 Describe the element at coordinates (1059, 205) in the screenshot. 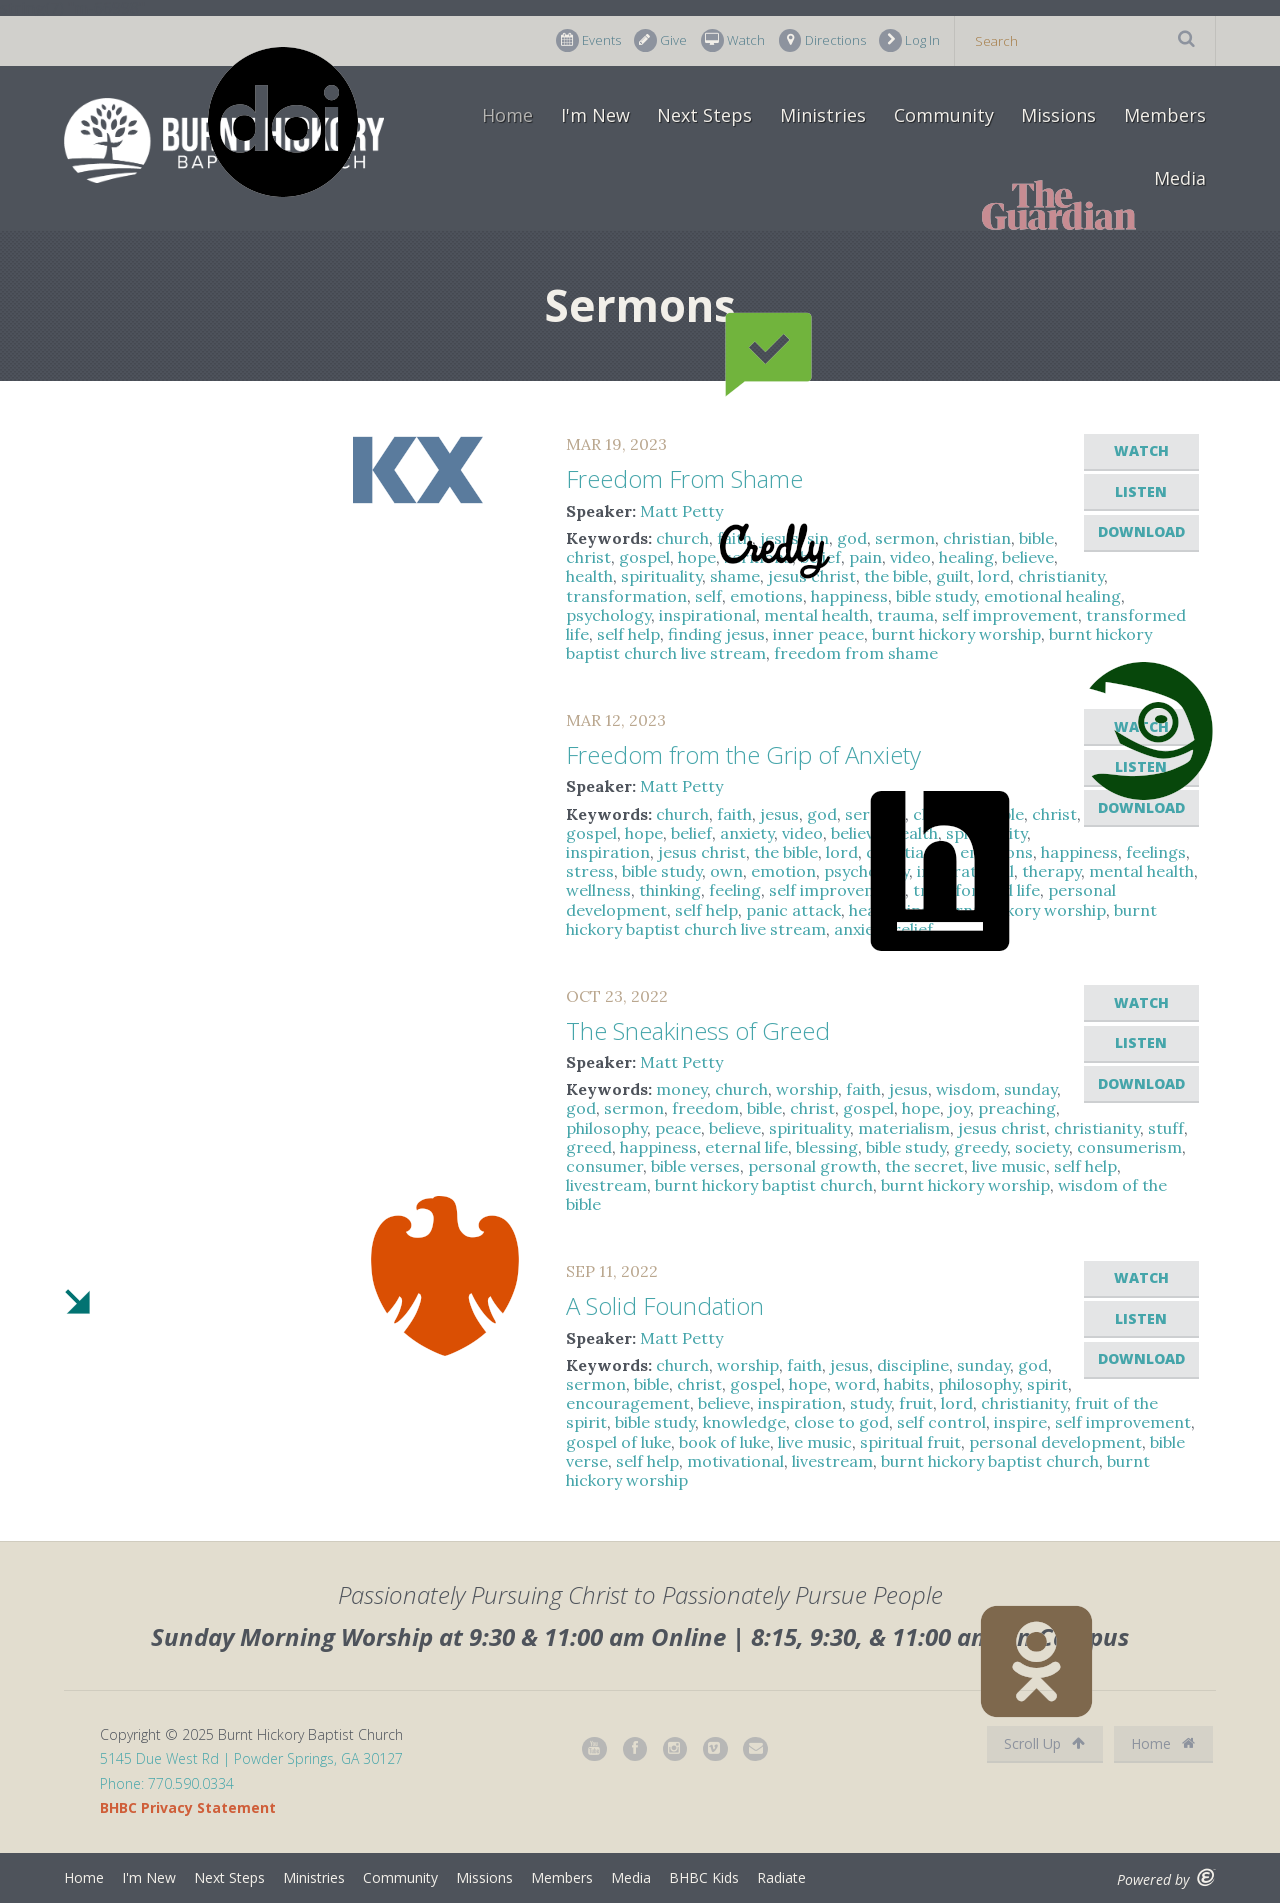

I see `open The Guardian news app` at that location.